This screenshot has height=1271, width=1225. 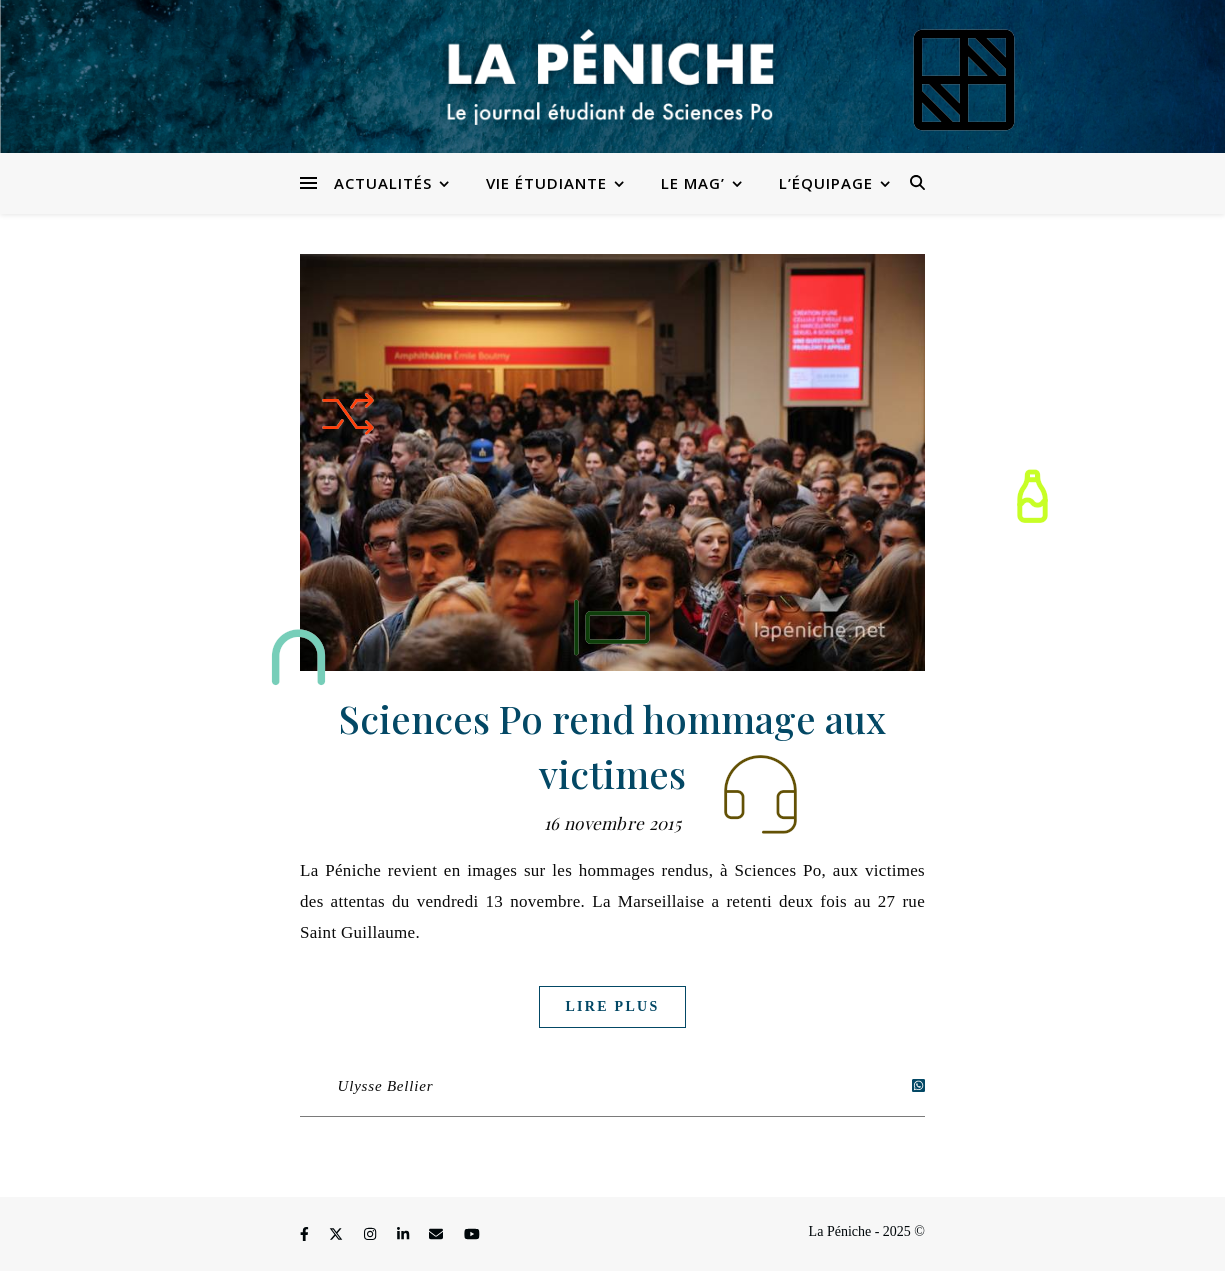 What do you see at coordinates (964, 80) in the screenshot?
I see `indicates transparency or no background in image editing` at bounding box center [964, 80].